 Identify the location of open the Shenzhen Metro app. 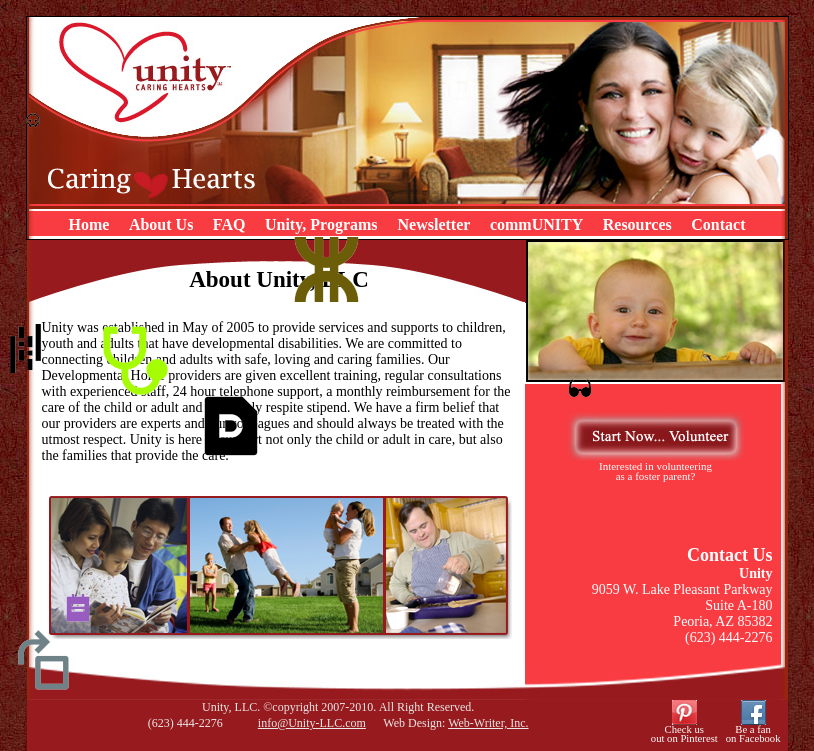
(326, 269).